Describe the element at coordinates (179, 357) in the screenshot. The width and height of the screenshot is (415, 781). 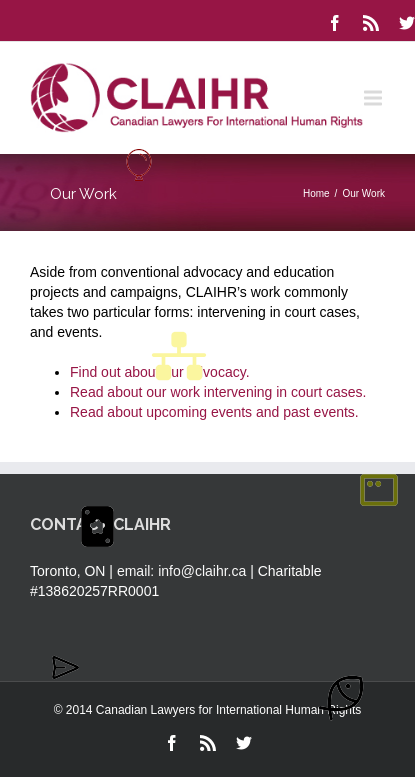
I see `view network connections` at that location.